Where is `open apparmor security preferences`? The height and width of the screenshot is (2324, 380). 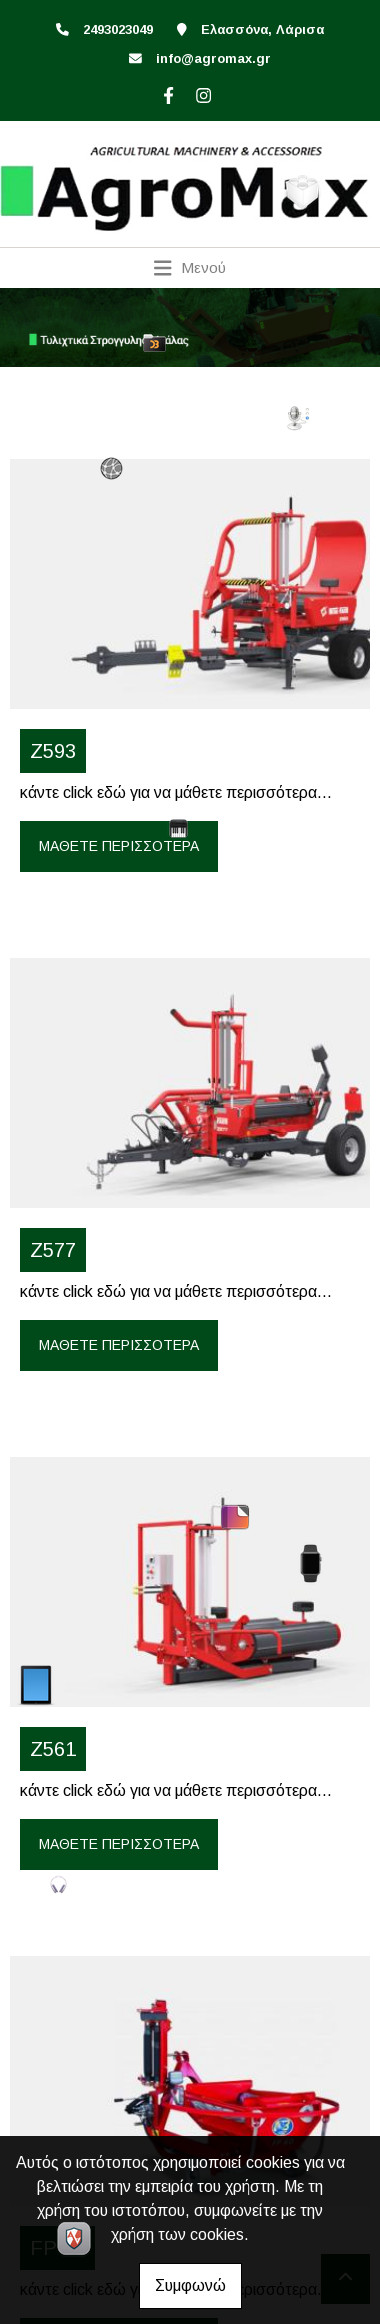 open apparmor security preferences is located at coordinates (74, 2239).